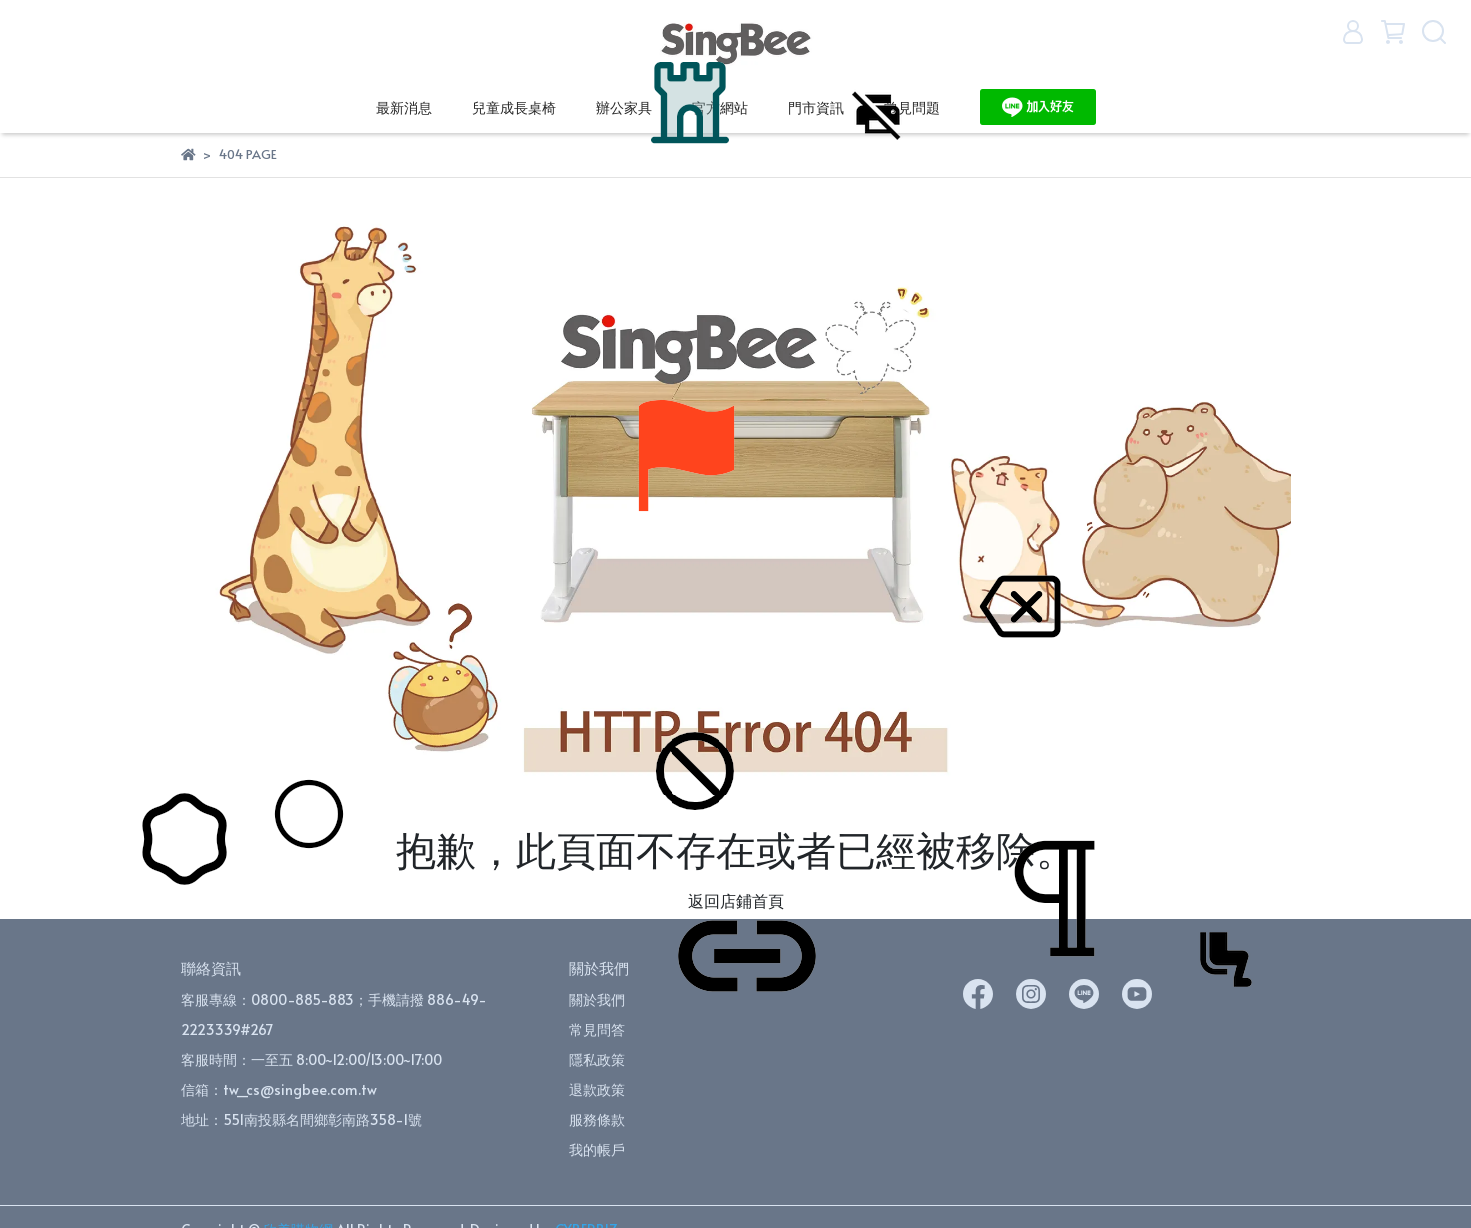 The width and height of the screenshot is (1471, 1228). Describe the element at coordinates (184, 839) in the screenshot. I see `link to Cake social media platform` at that location.